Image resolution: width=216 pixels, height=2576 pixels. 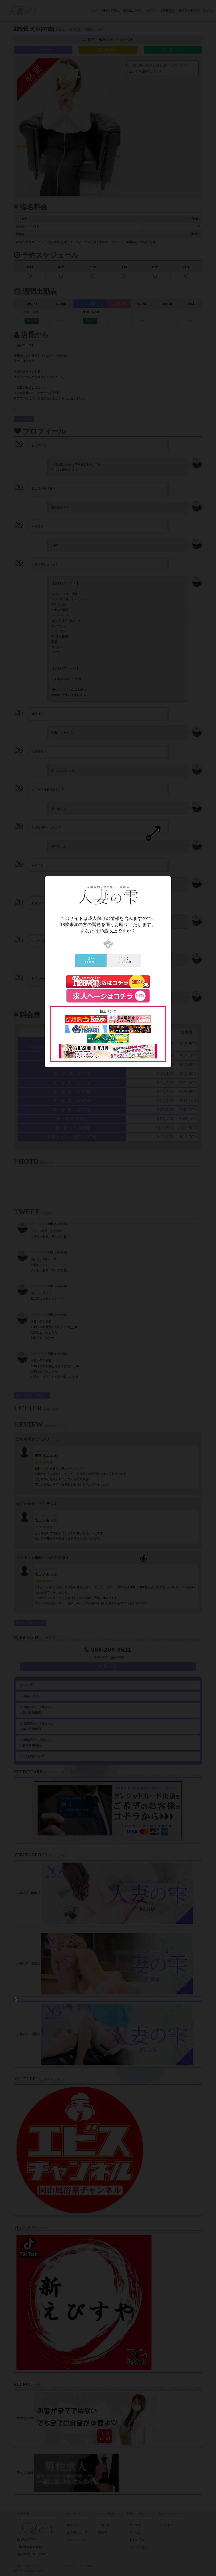 What do you see at coordinates (154, 833) in the screenshot?
I see `open link in new tab or window` at bounding box center [154, 833].